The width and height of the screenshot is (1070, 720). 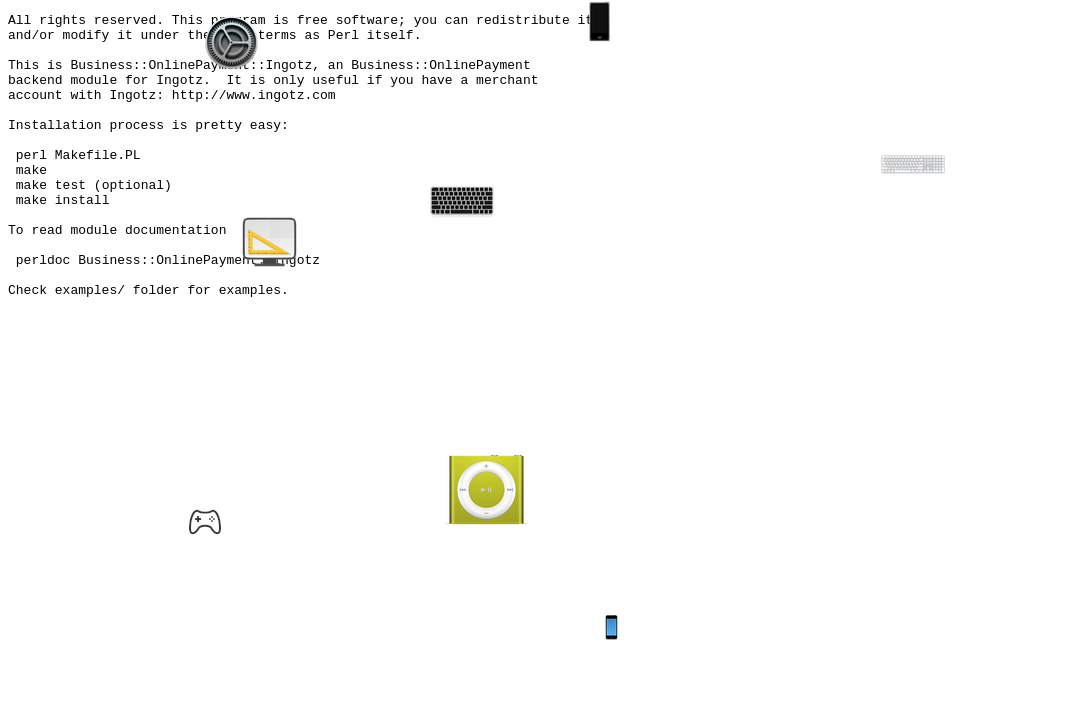 I want to click on Rosetta 2 translation layer update utility, so click(x=231, y=42).